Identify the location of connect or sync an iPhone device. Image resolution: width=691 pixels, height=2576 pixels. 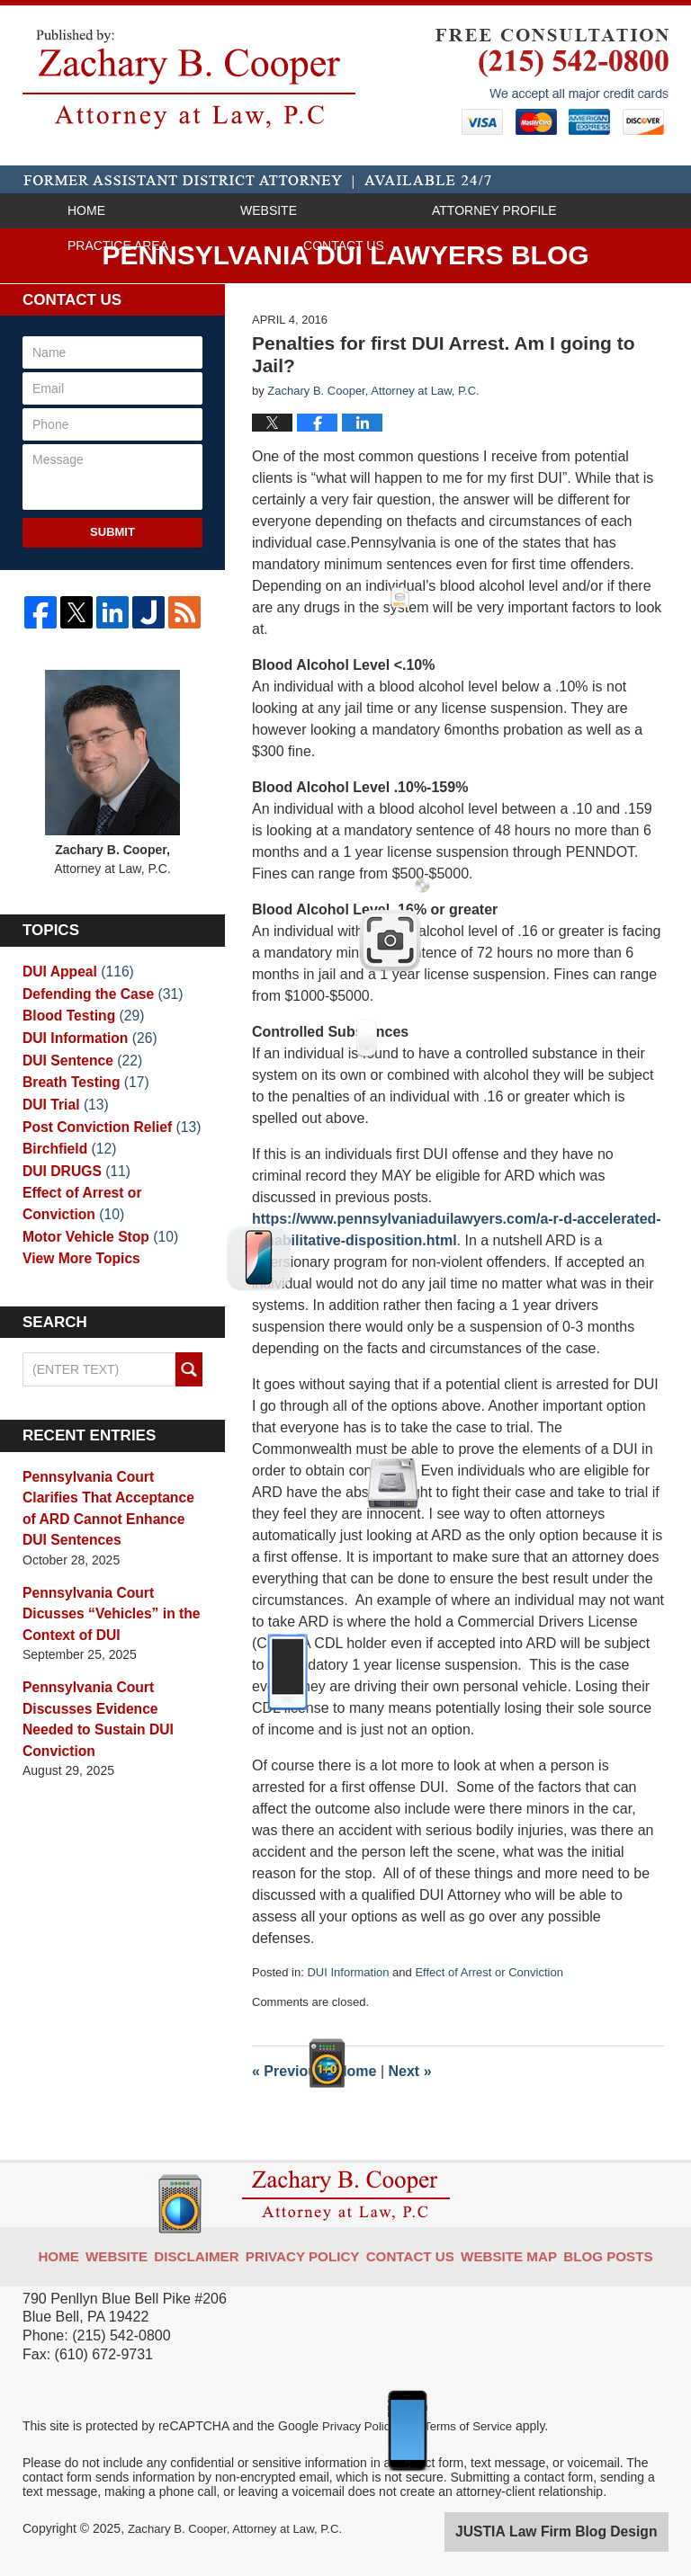
(408, 2431).